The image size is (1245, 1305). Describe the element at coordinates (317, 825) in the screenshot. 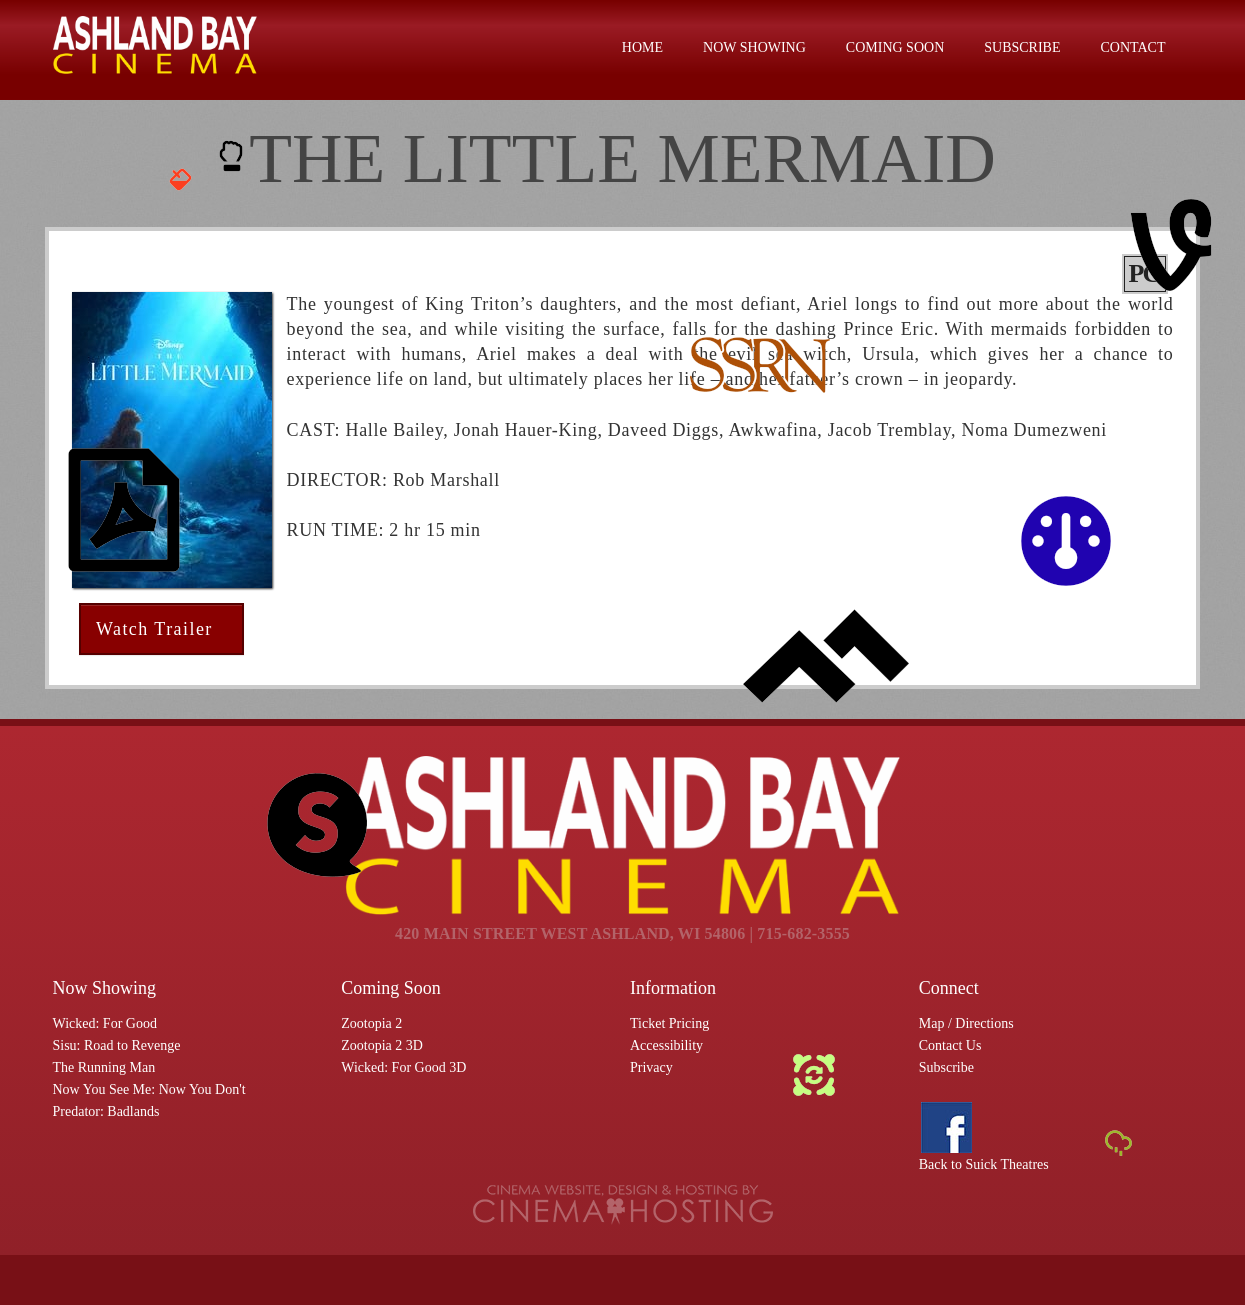

I see `open the Speakap app` at that location.